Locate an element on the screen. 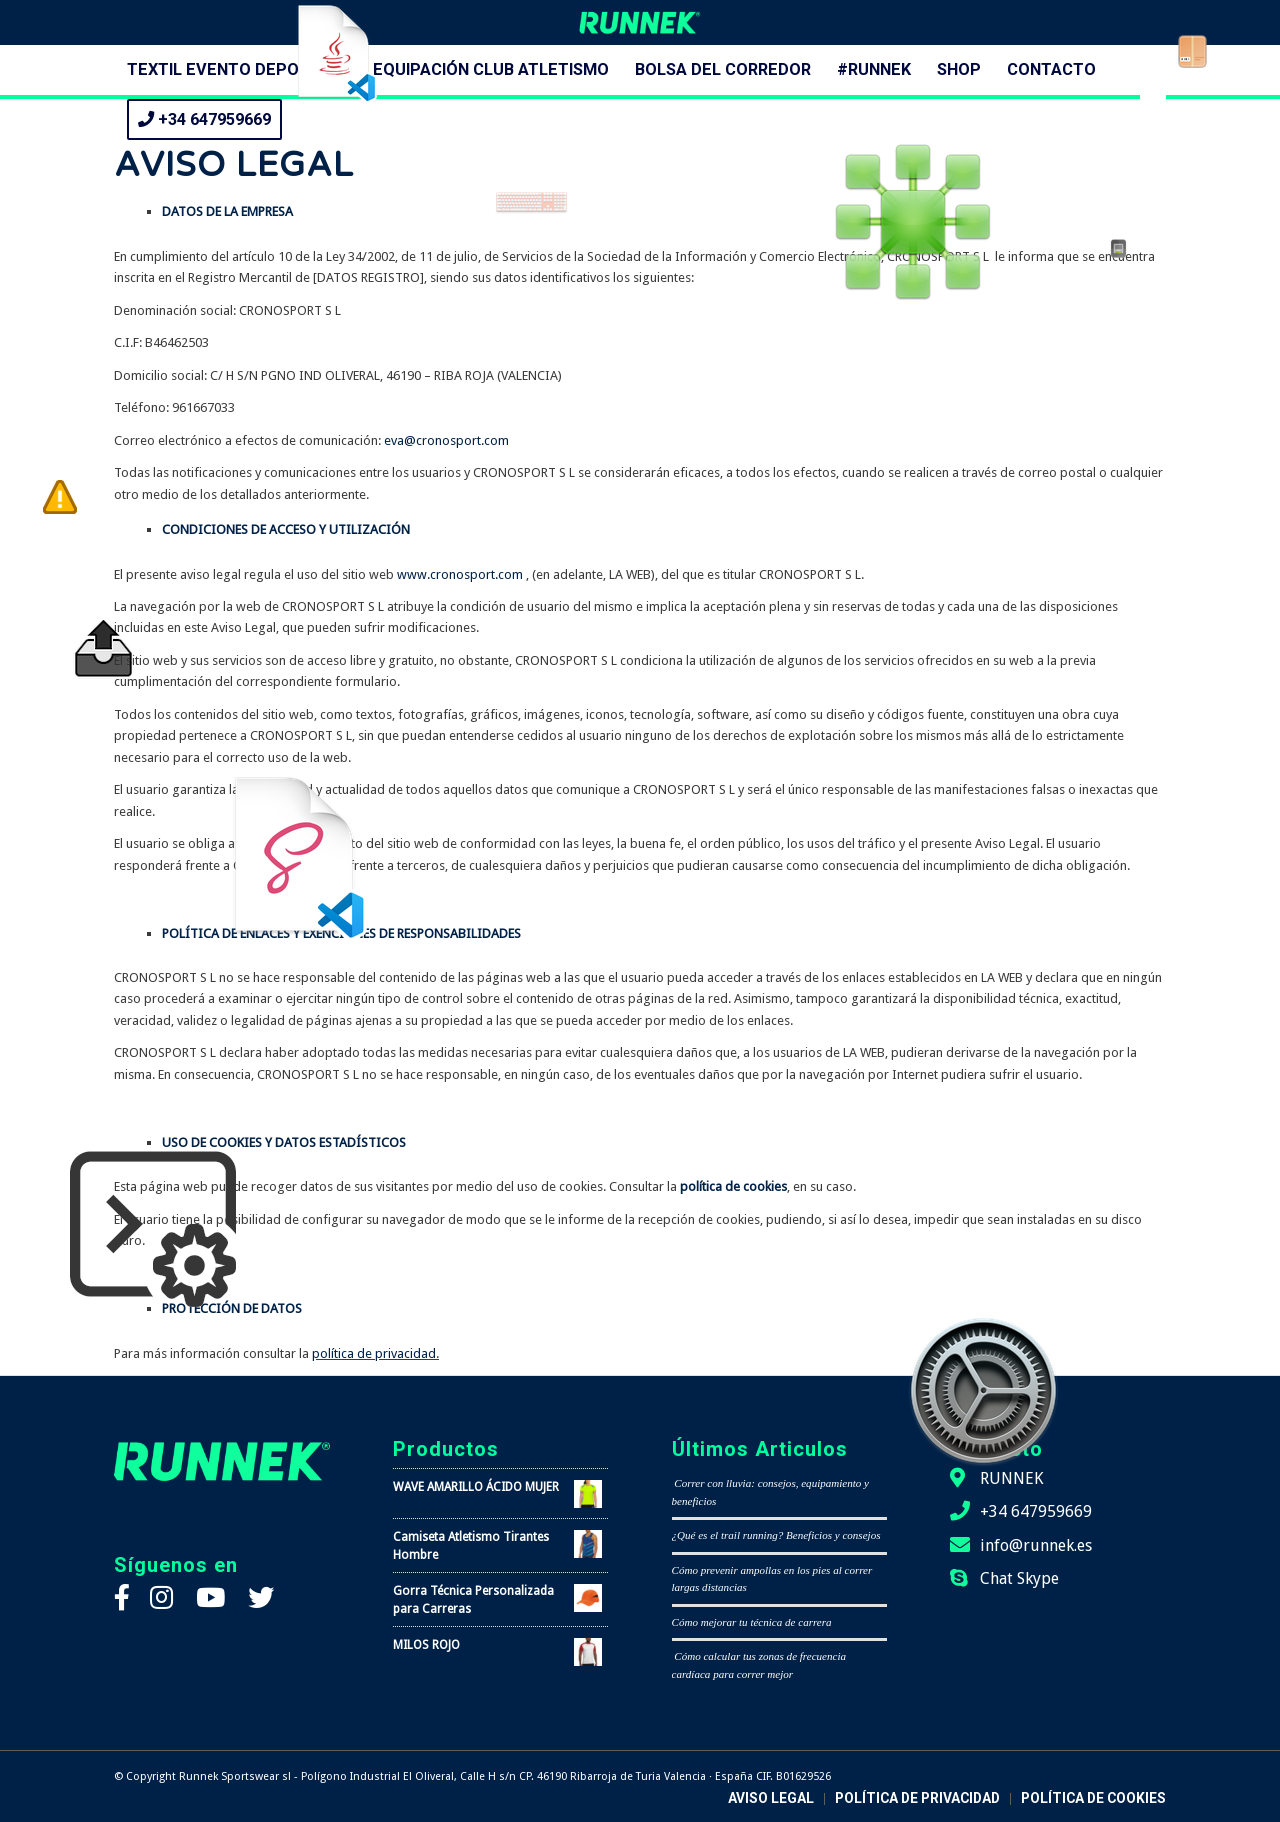 The image size is (1280, 1822). view outgoing mail in your outbox is located at coordinates (103, 651).